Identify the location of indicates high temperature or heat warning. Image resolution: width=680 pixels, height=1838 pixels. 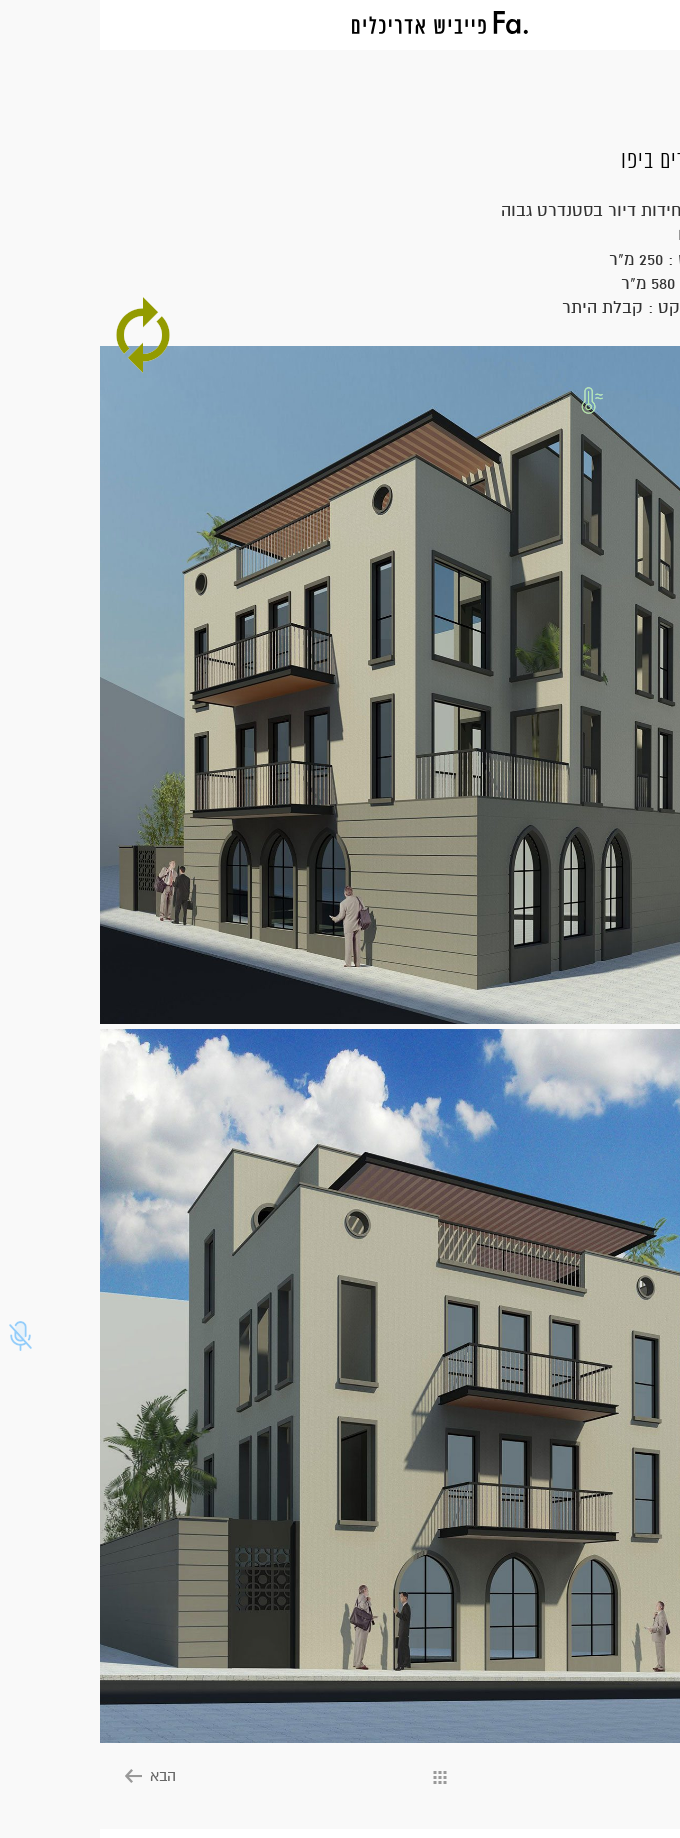
(589, 400).